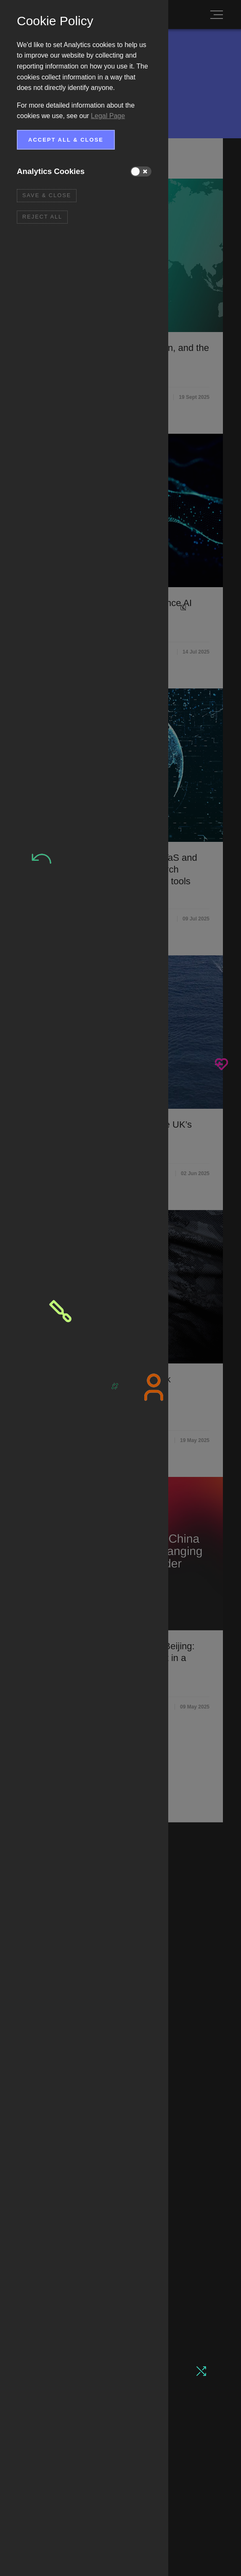 This screenshot has width=241, height=2576. I want to click on explicit content filter is enabled, so click(183, 607).